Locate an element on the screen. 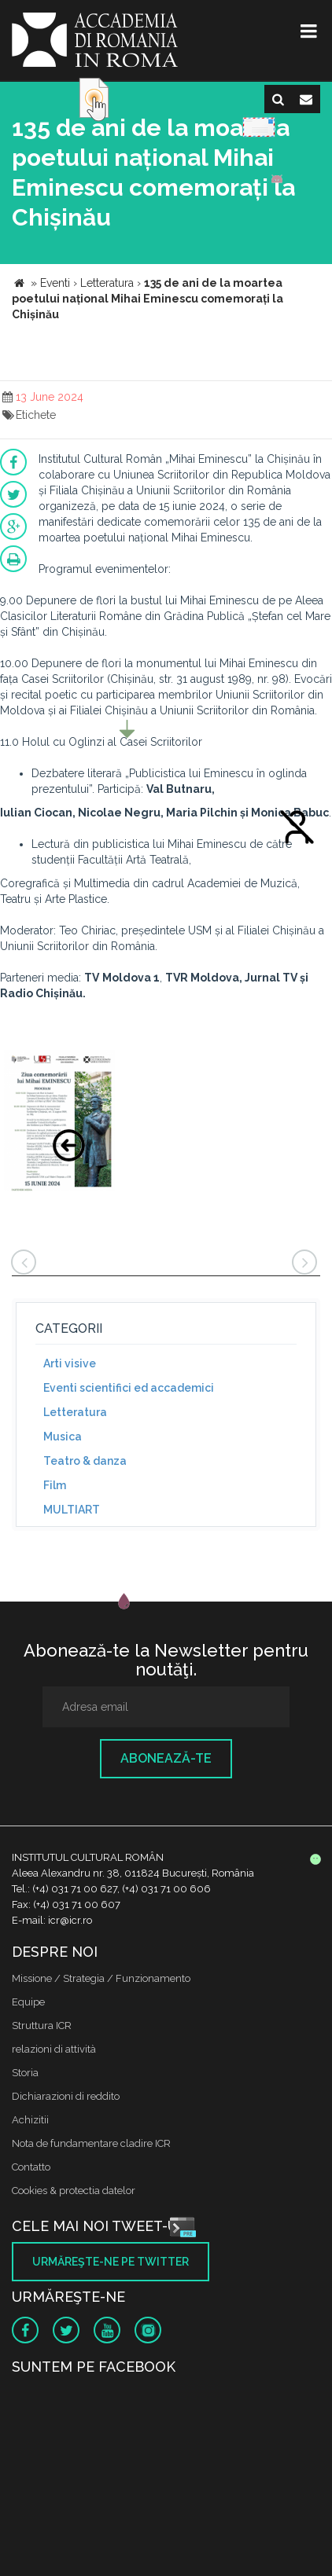 Image resolution: width=332 pixels, height=2576 pixels. android operating system indicator is located at coordinates (277, 179).